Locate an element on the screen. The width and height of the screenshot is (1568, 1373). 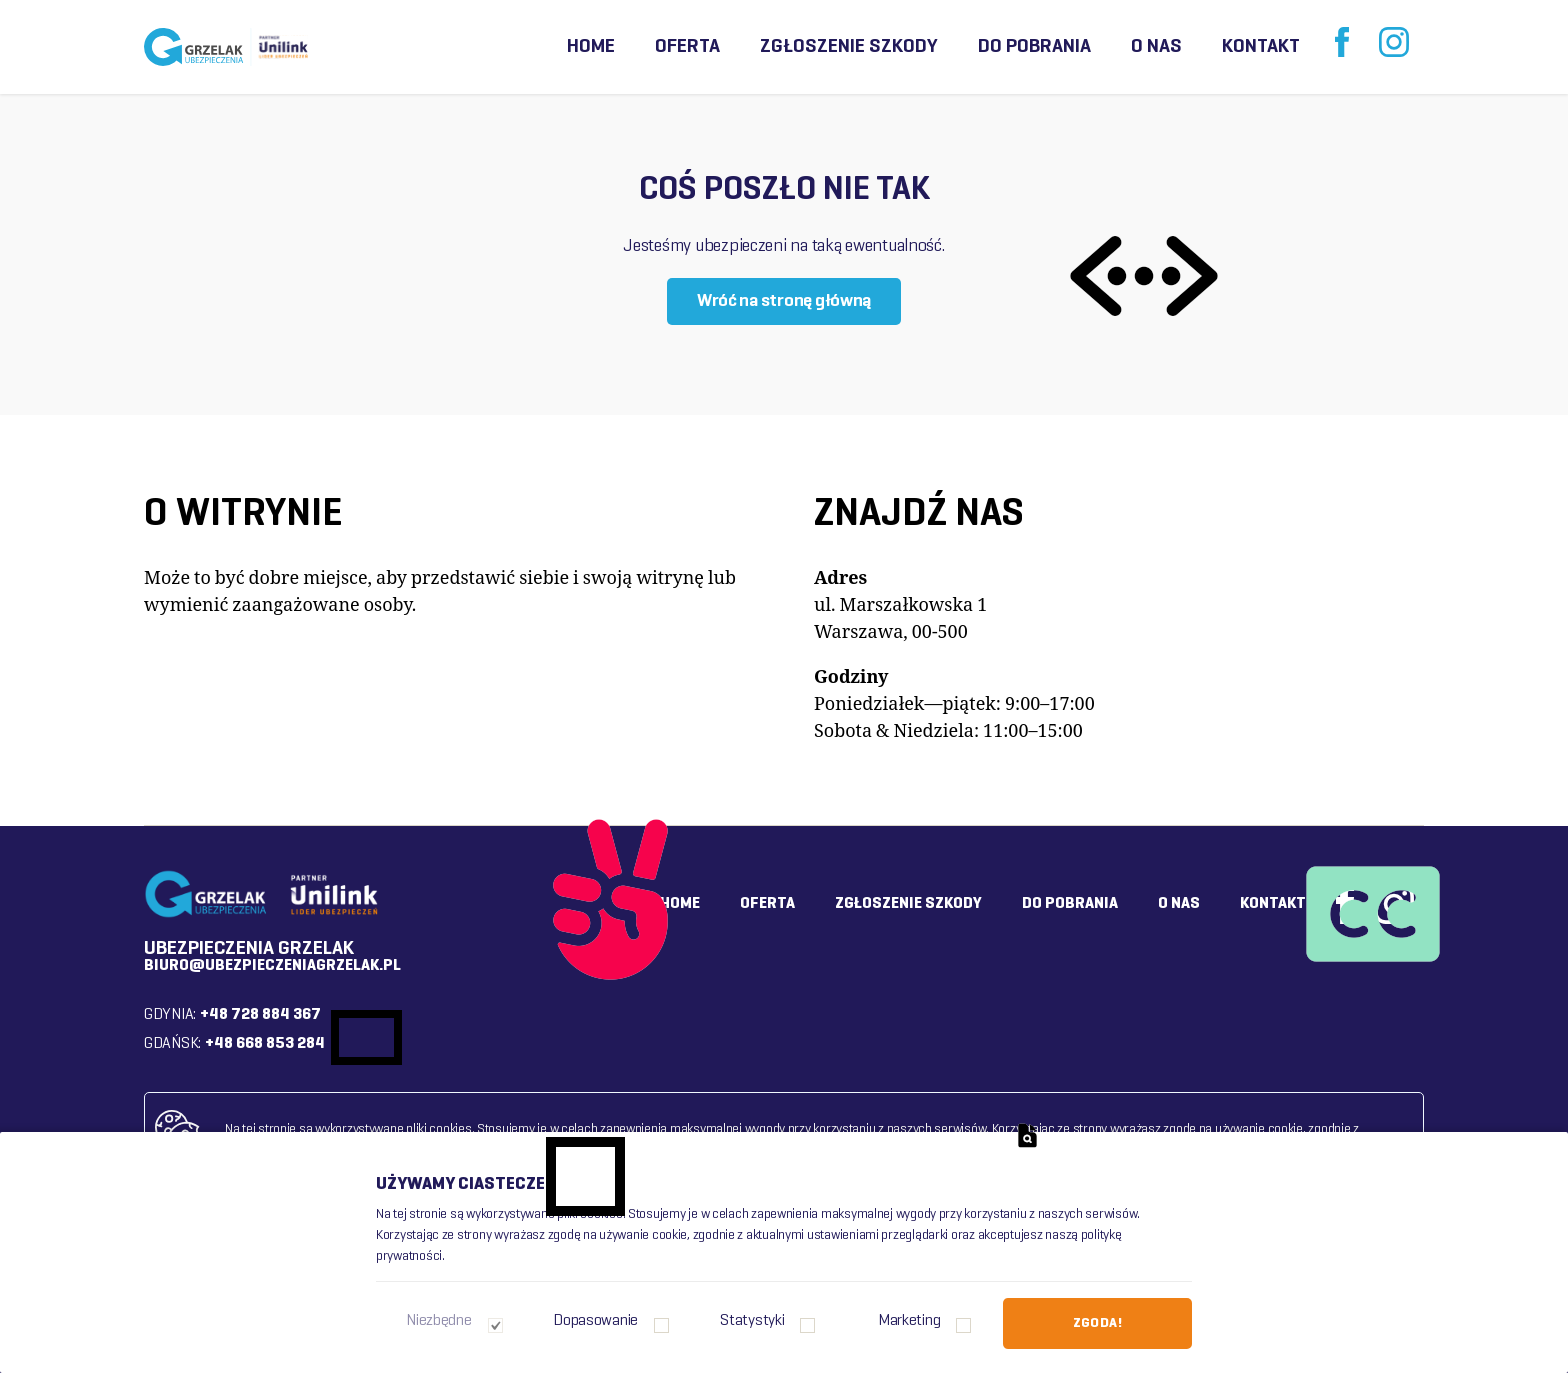
search within a document is located at coordinates (1027, 1135).